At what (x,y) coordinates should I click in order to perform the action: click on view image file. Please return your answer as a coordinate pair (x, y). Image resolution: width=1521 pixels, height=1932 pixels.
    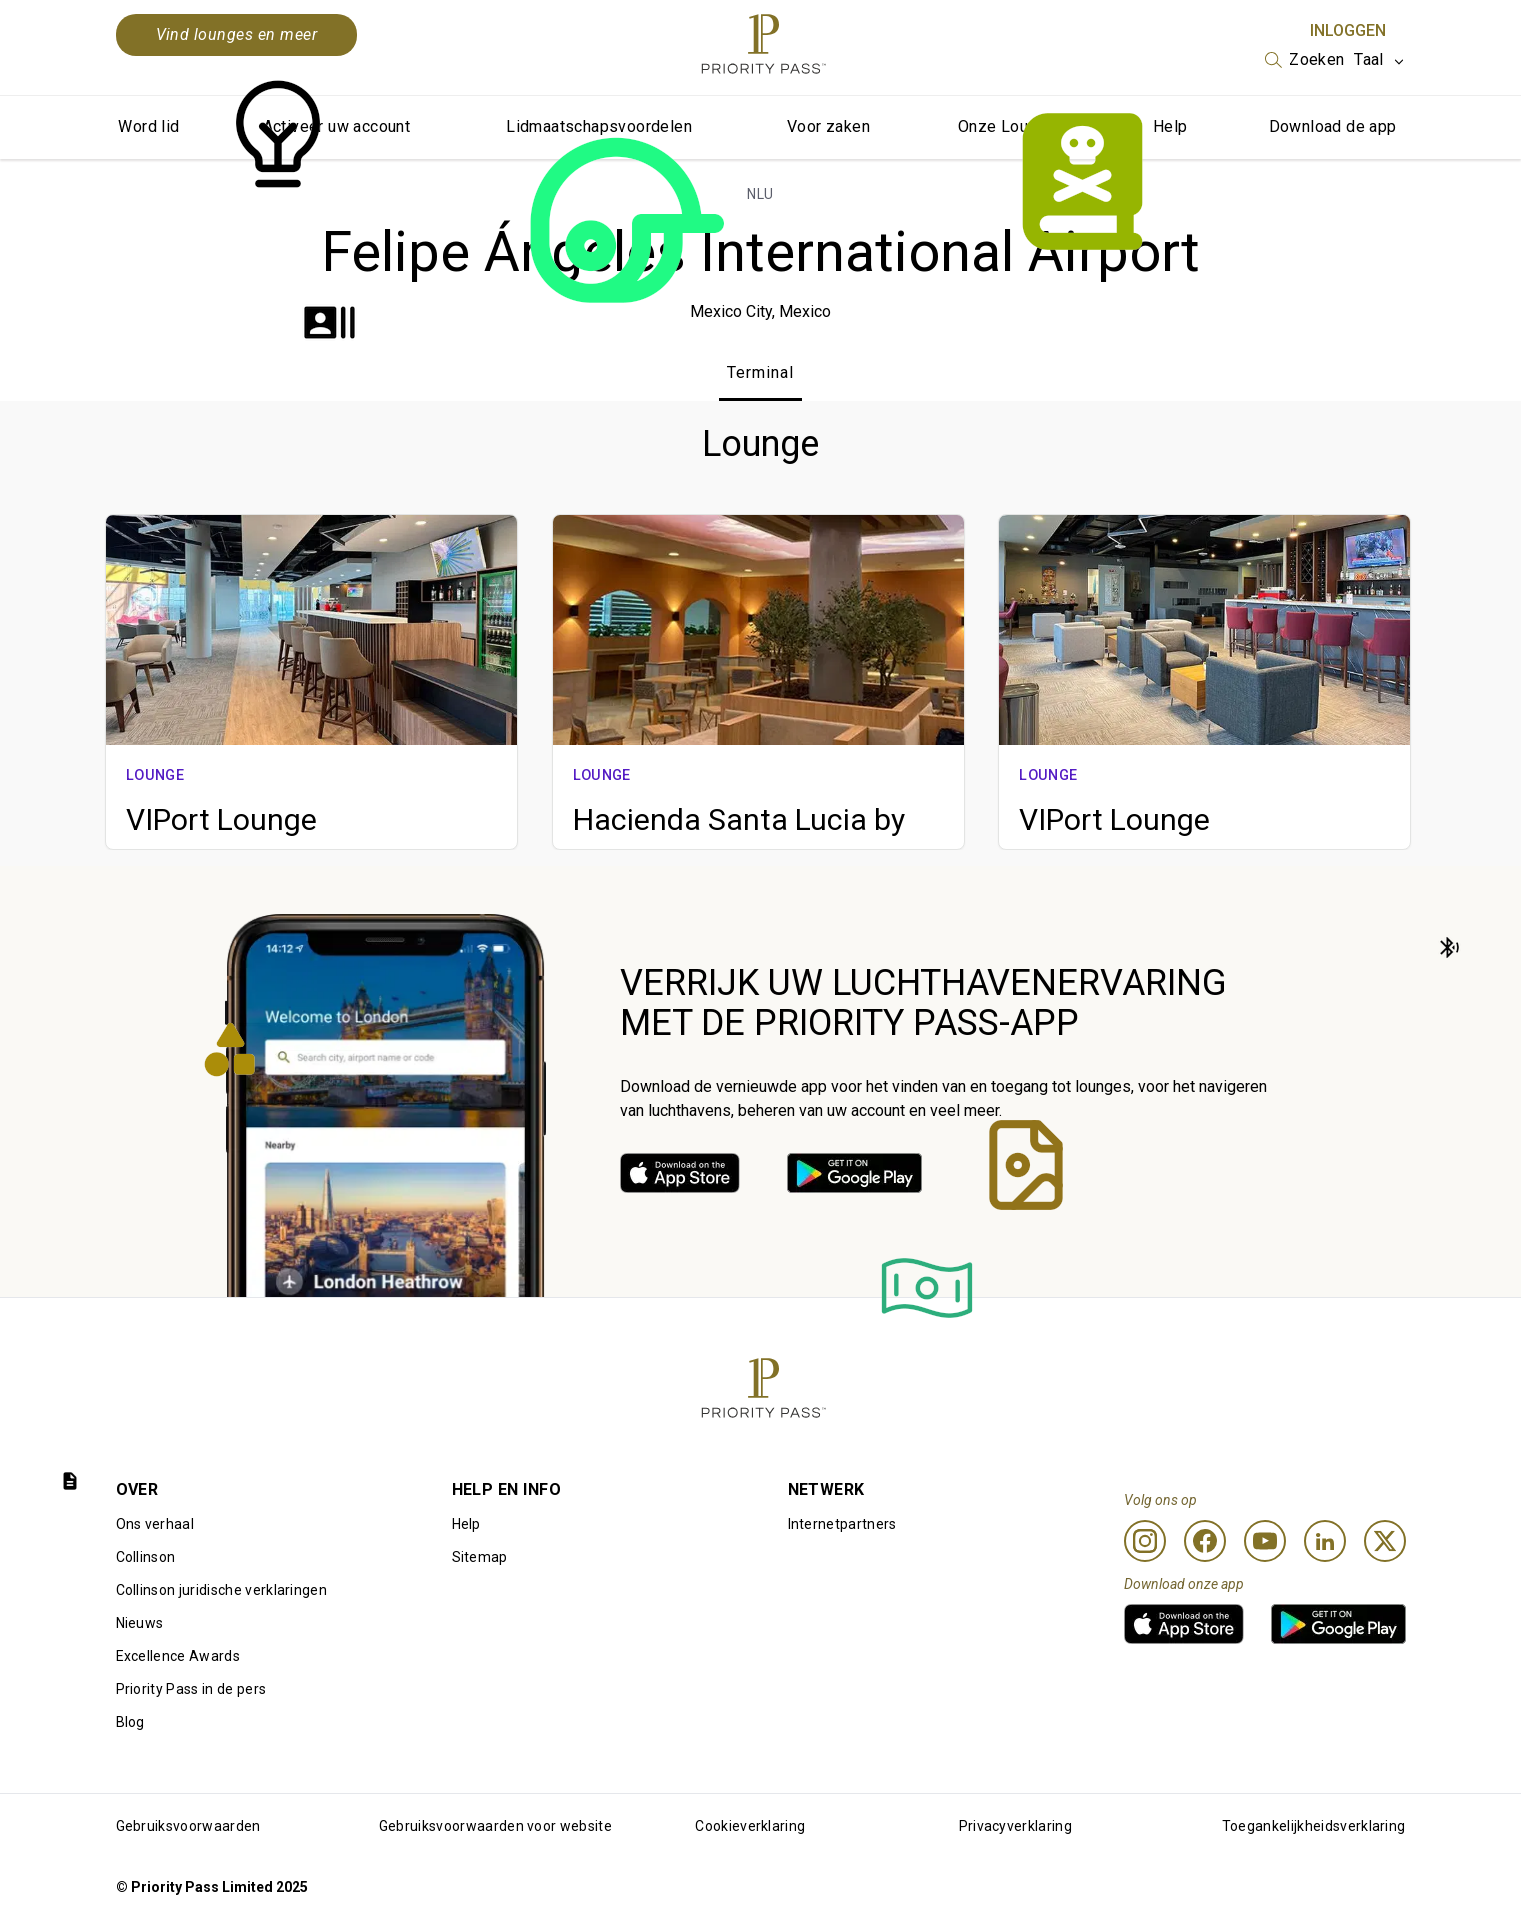
    Looking at the image, I should click on (1026, 1165).